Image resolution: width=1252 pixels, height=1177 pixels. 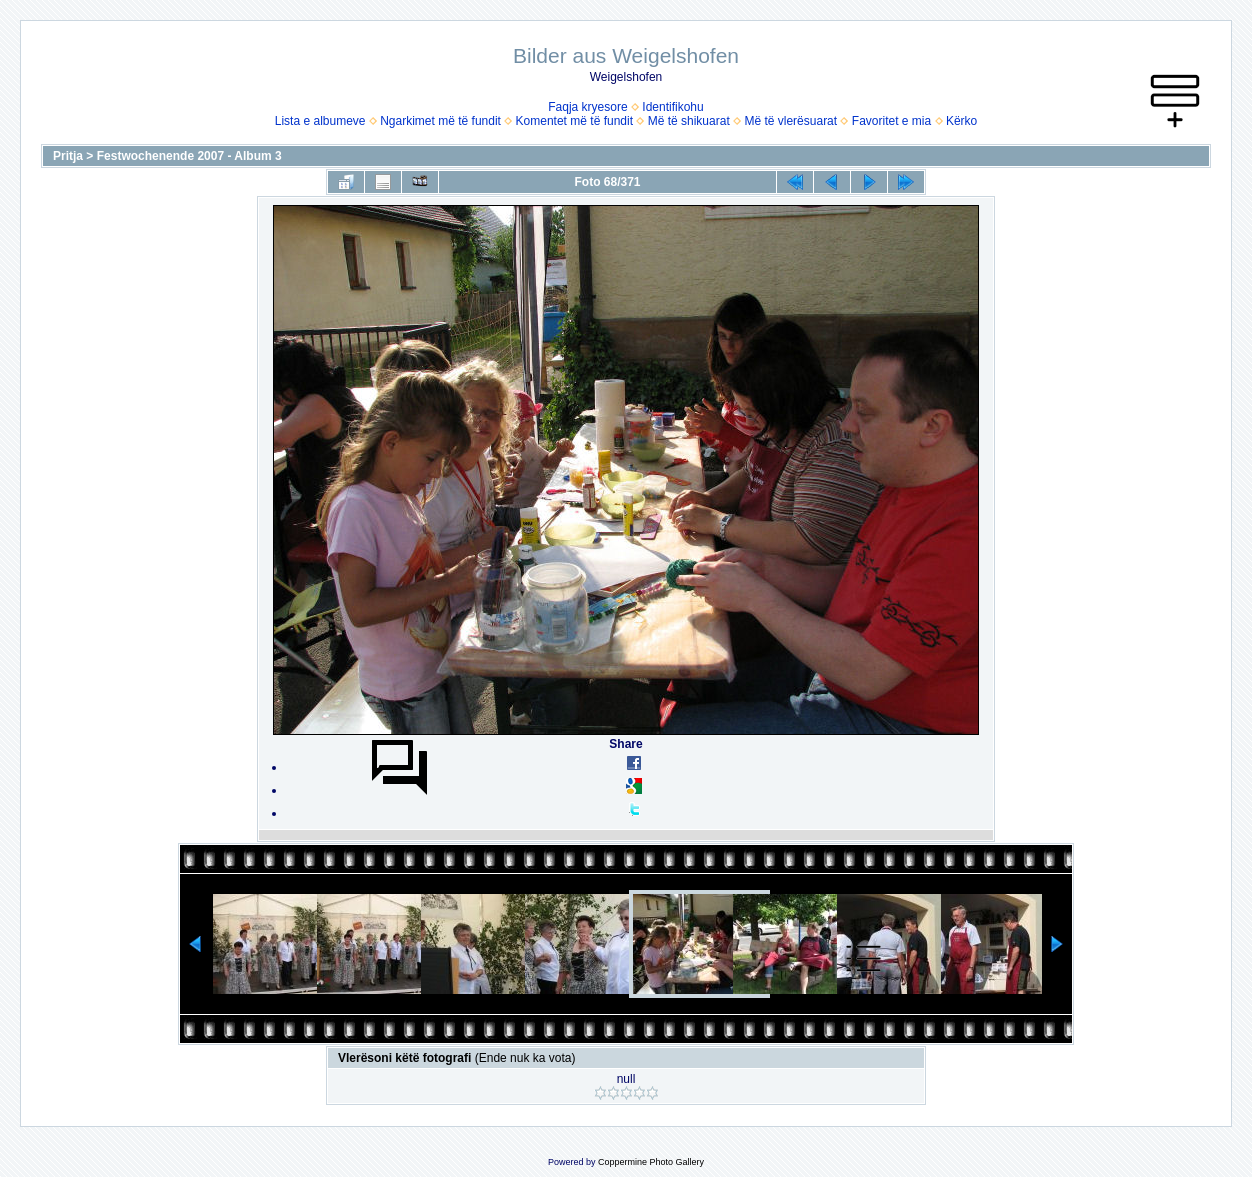 What do you see at coordinates (1175, 97) in the screenshot?
I see `add a new row to the bottom of a table` at bounding box center [1175, 97].